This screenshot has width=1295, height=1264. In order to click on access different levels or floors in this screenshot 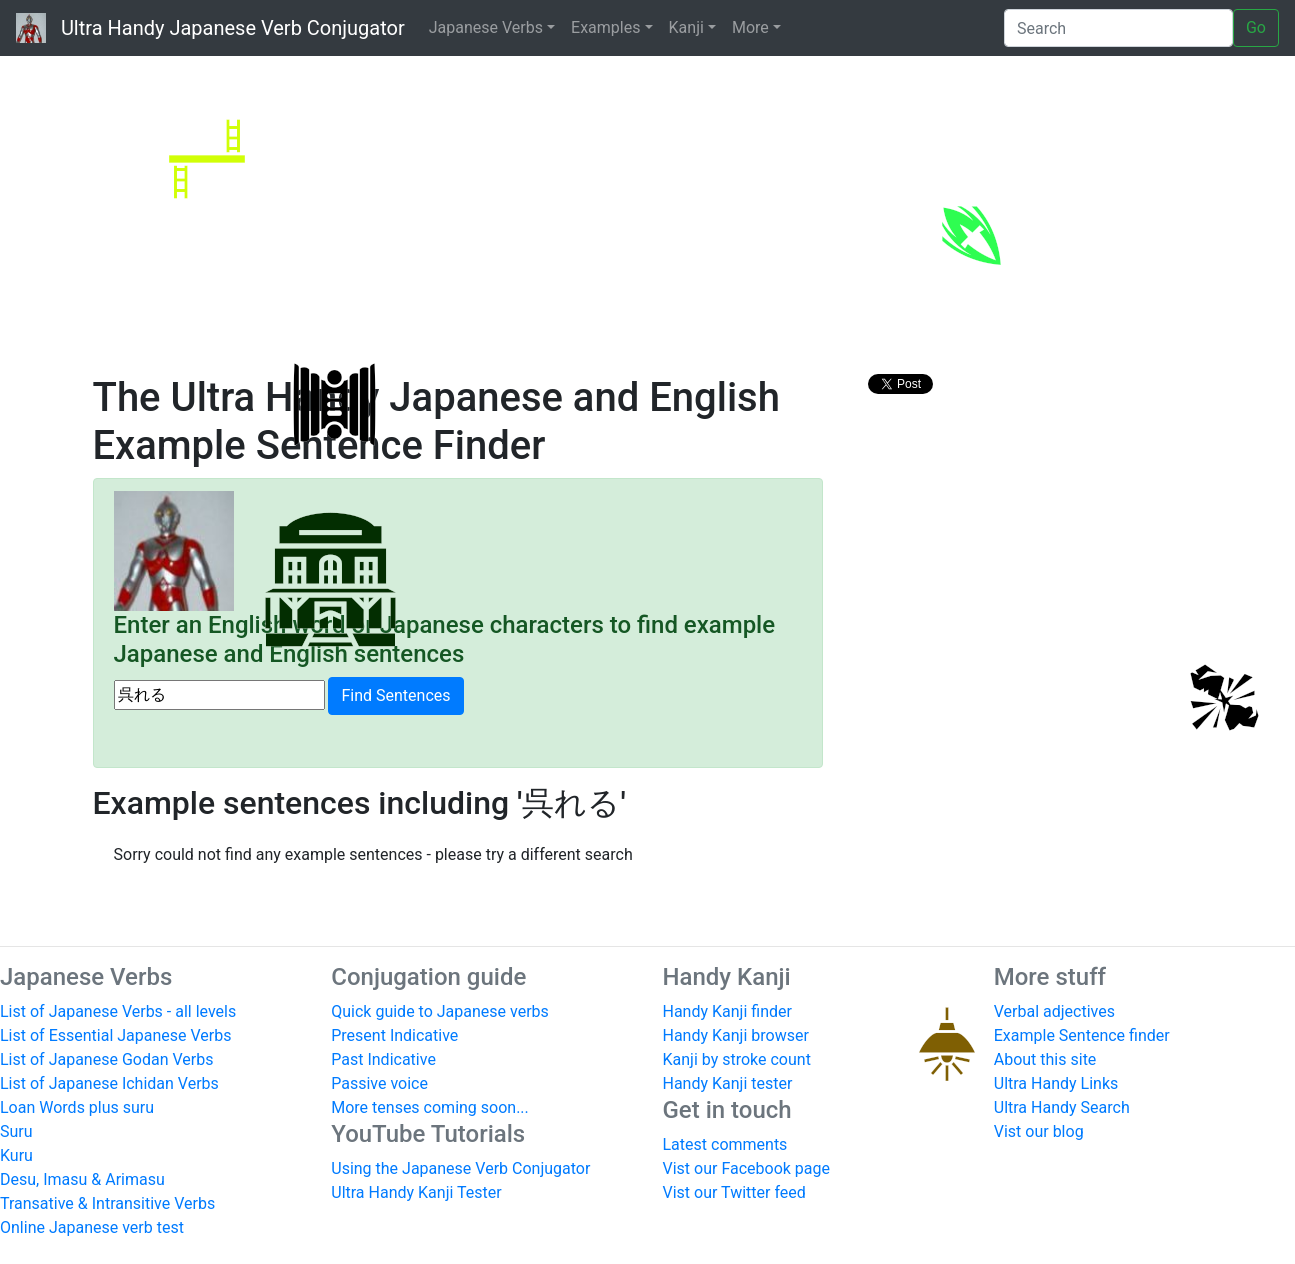, I will do `click(207, 159)`.